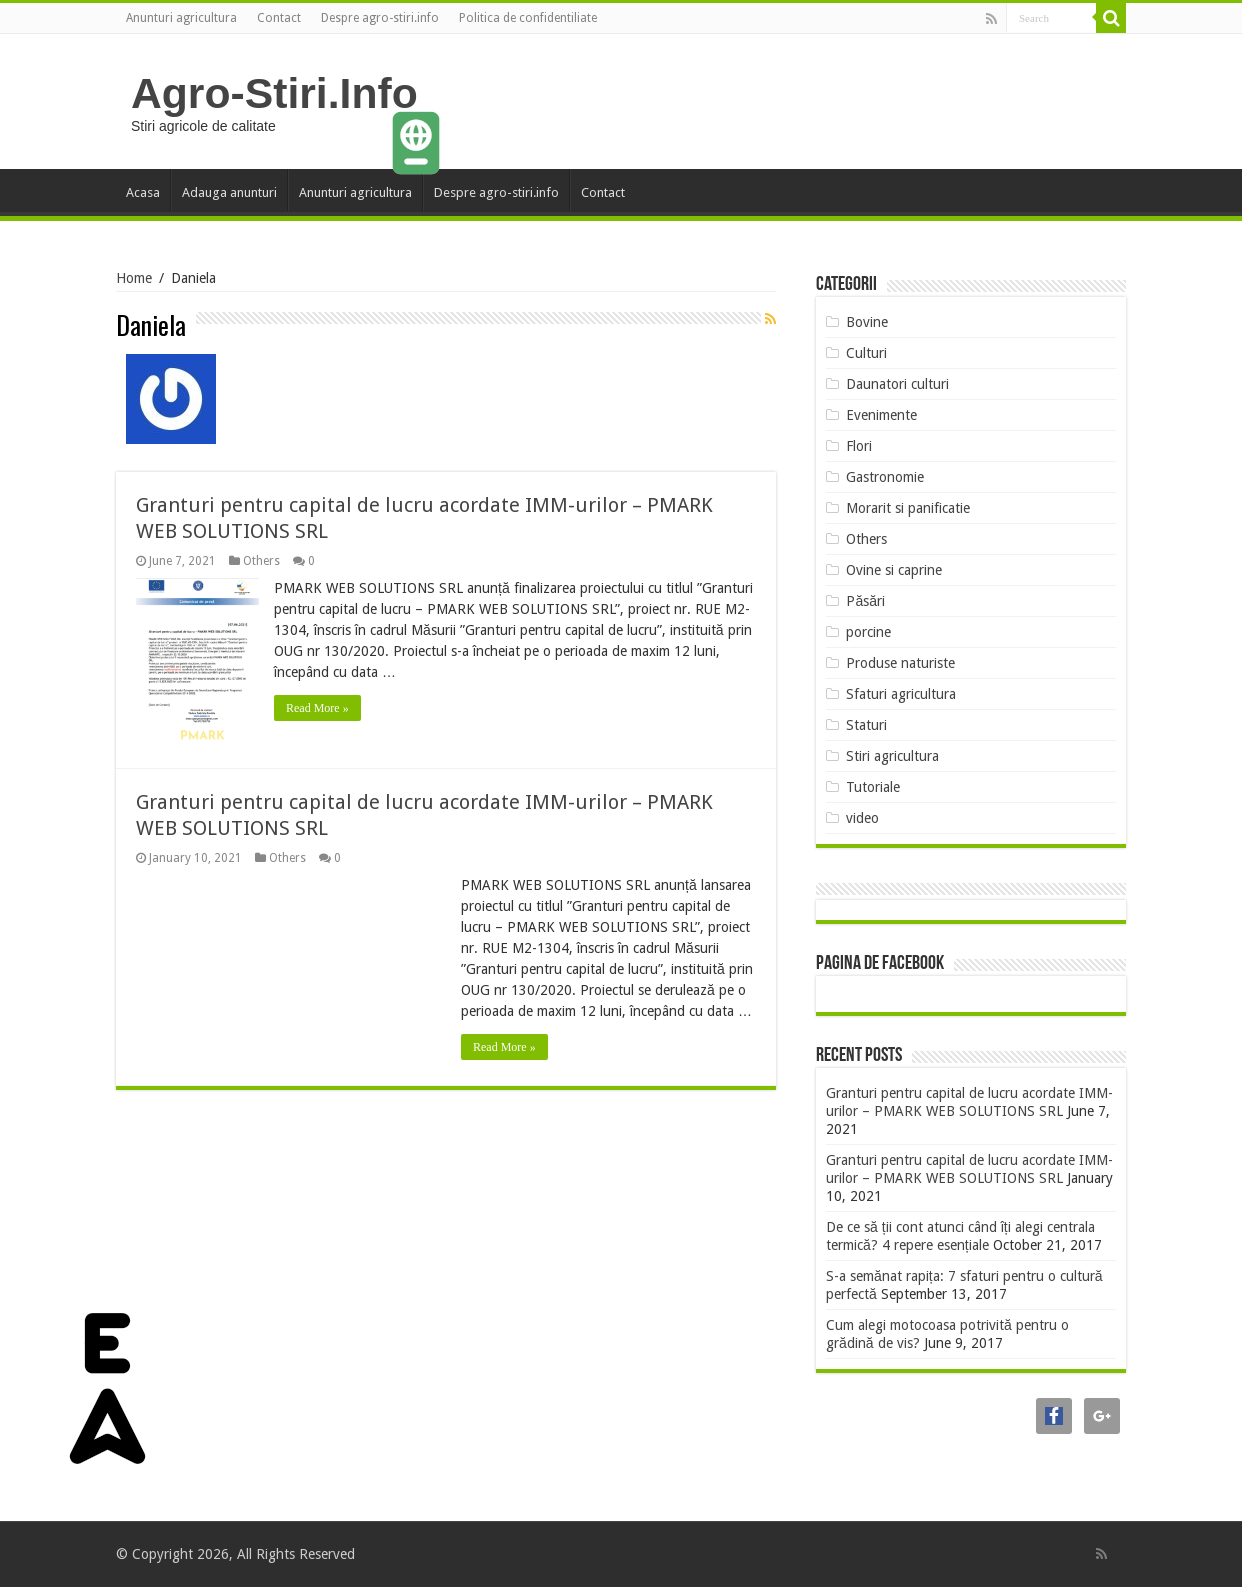 Image resolution: width=1242 pixels, height=1587 pixels. I want to click on access passport or travel documents, so click(416, 143).